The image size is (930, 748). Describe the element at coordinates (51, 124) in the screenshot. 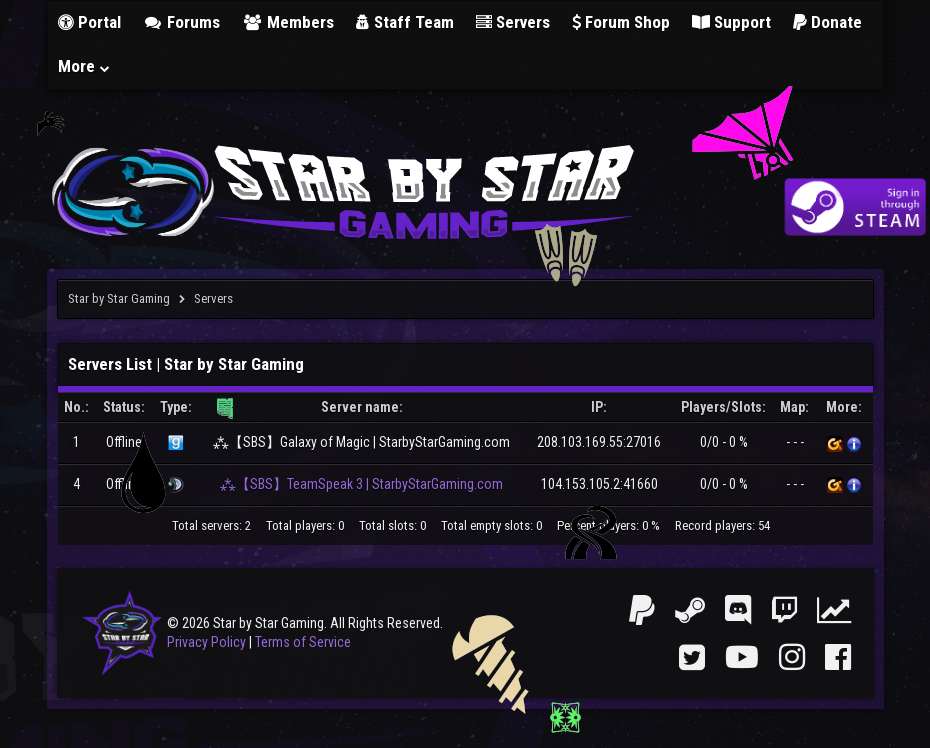

I see `select evil or dark faction in game` at that location.